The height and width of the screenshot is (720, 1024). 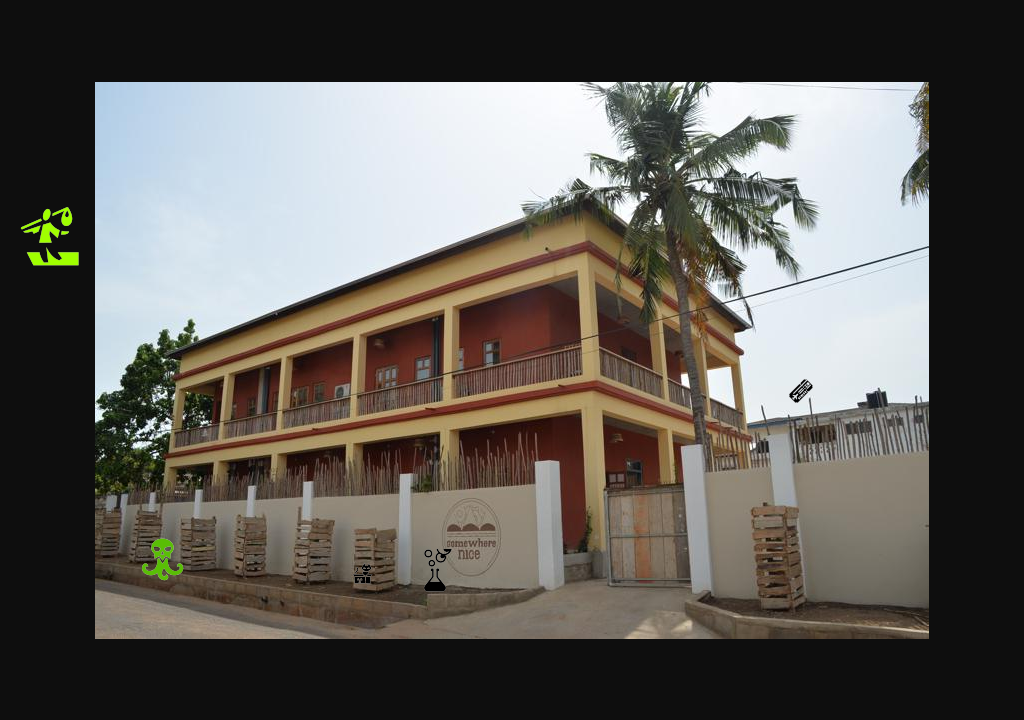 I want to click on select cthulhu or eldritch horror faction, so click(x=162, y=559).